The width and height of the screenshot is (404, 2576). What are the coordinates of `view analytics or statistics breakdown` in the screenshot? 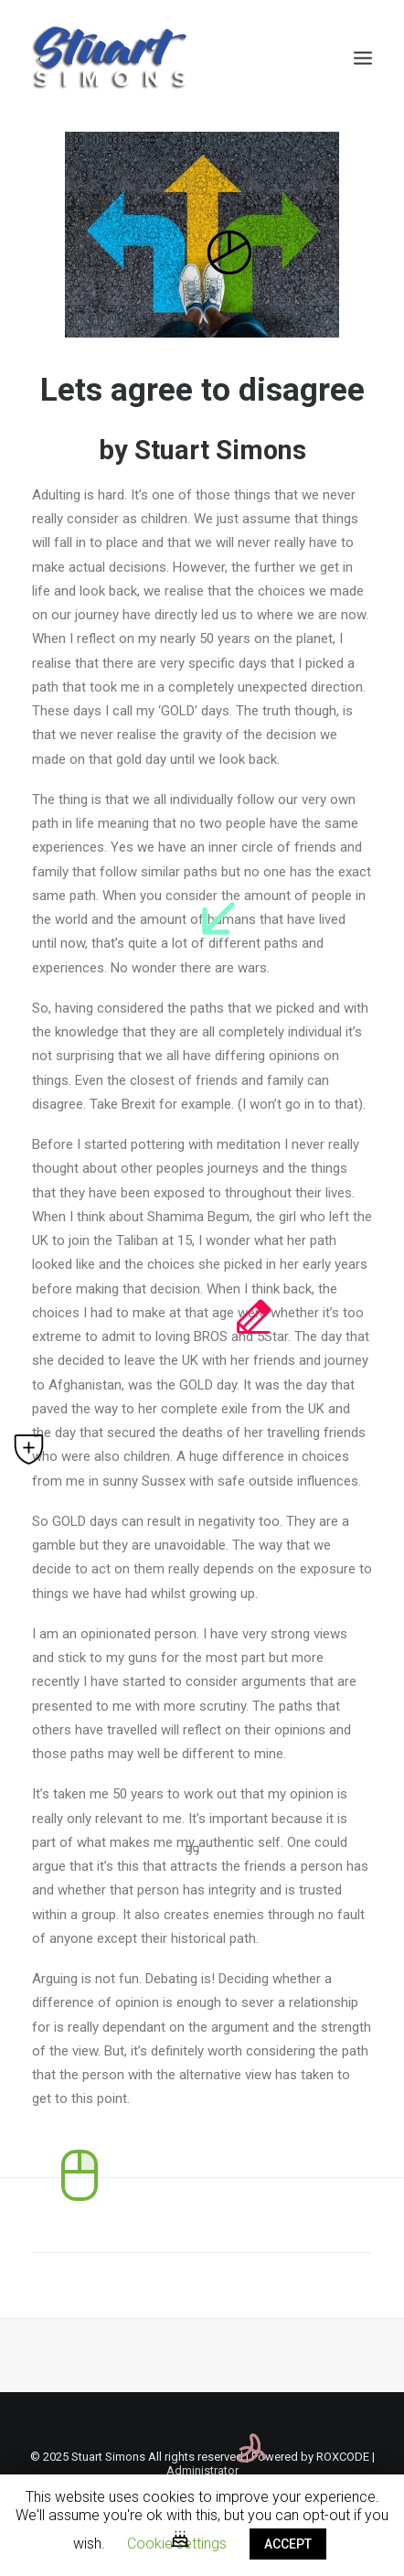 It's located at (229, 252).